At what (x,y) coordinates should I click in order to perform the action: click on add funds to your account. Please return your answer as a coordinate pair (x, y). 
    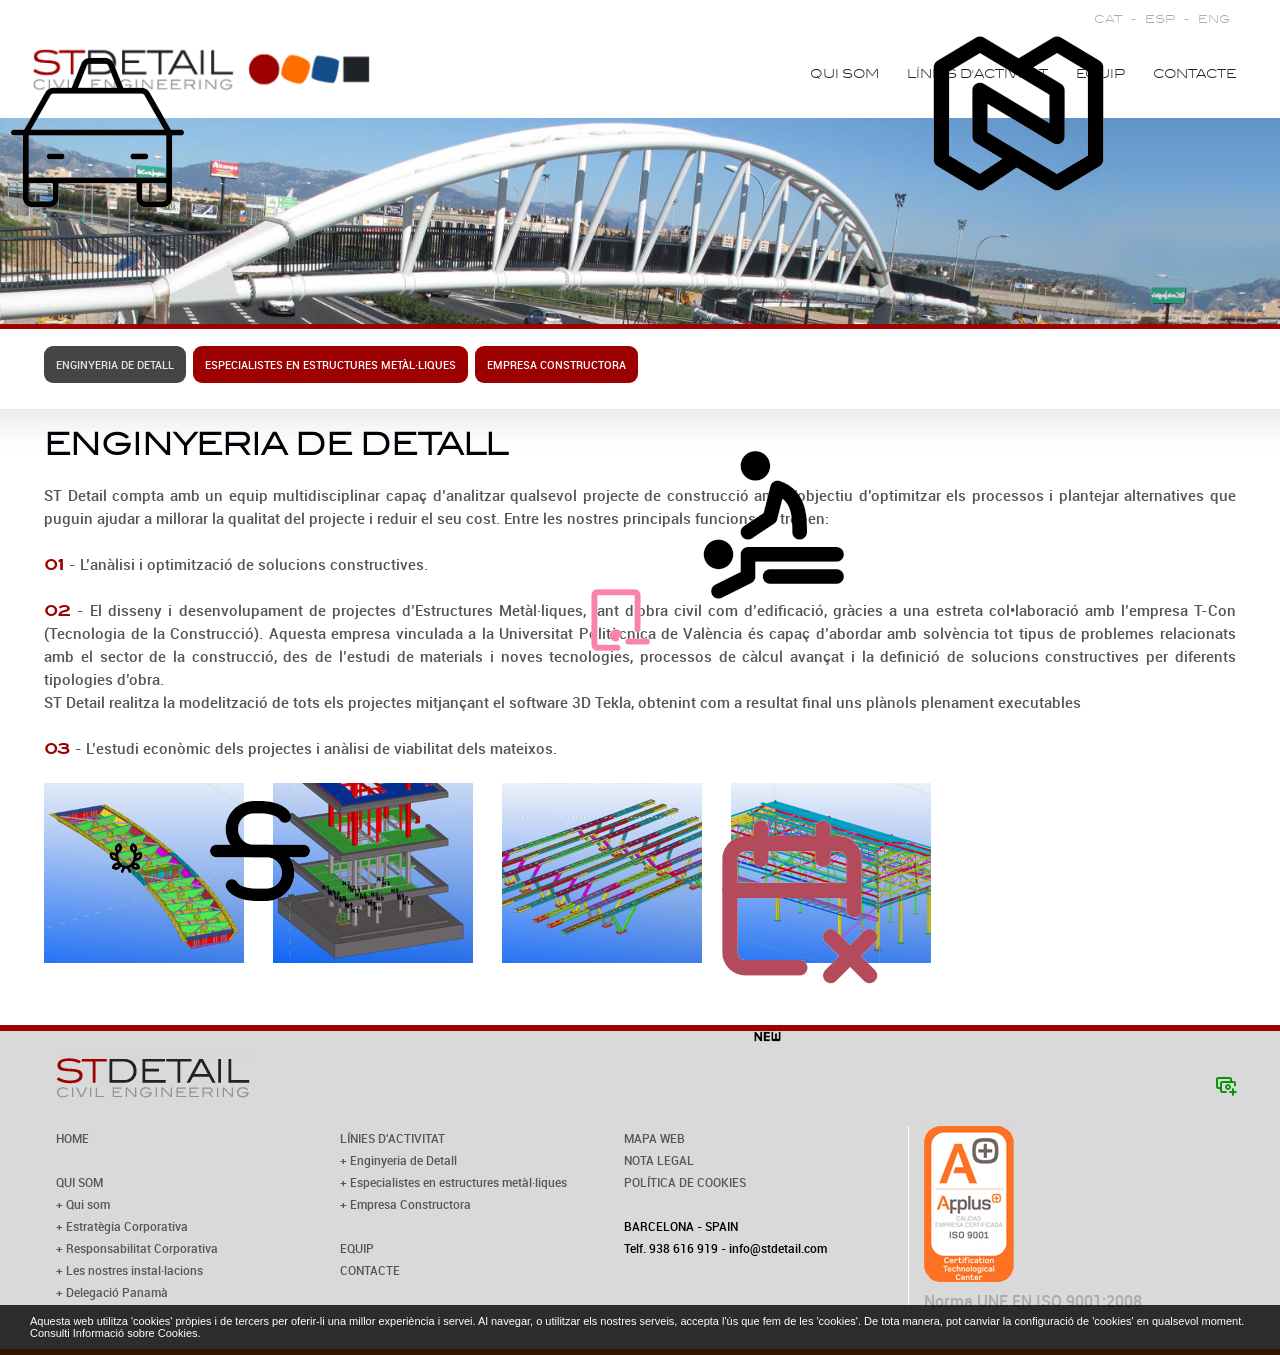
    Looking at the image, I should click on (1226, 1085).